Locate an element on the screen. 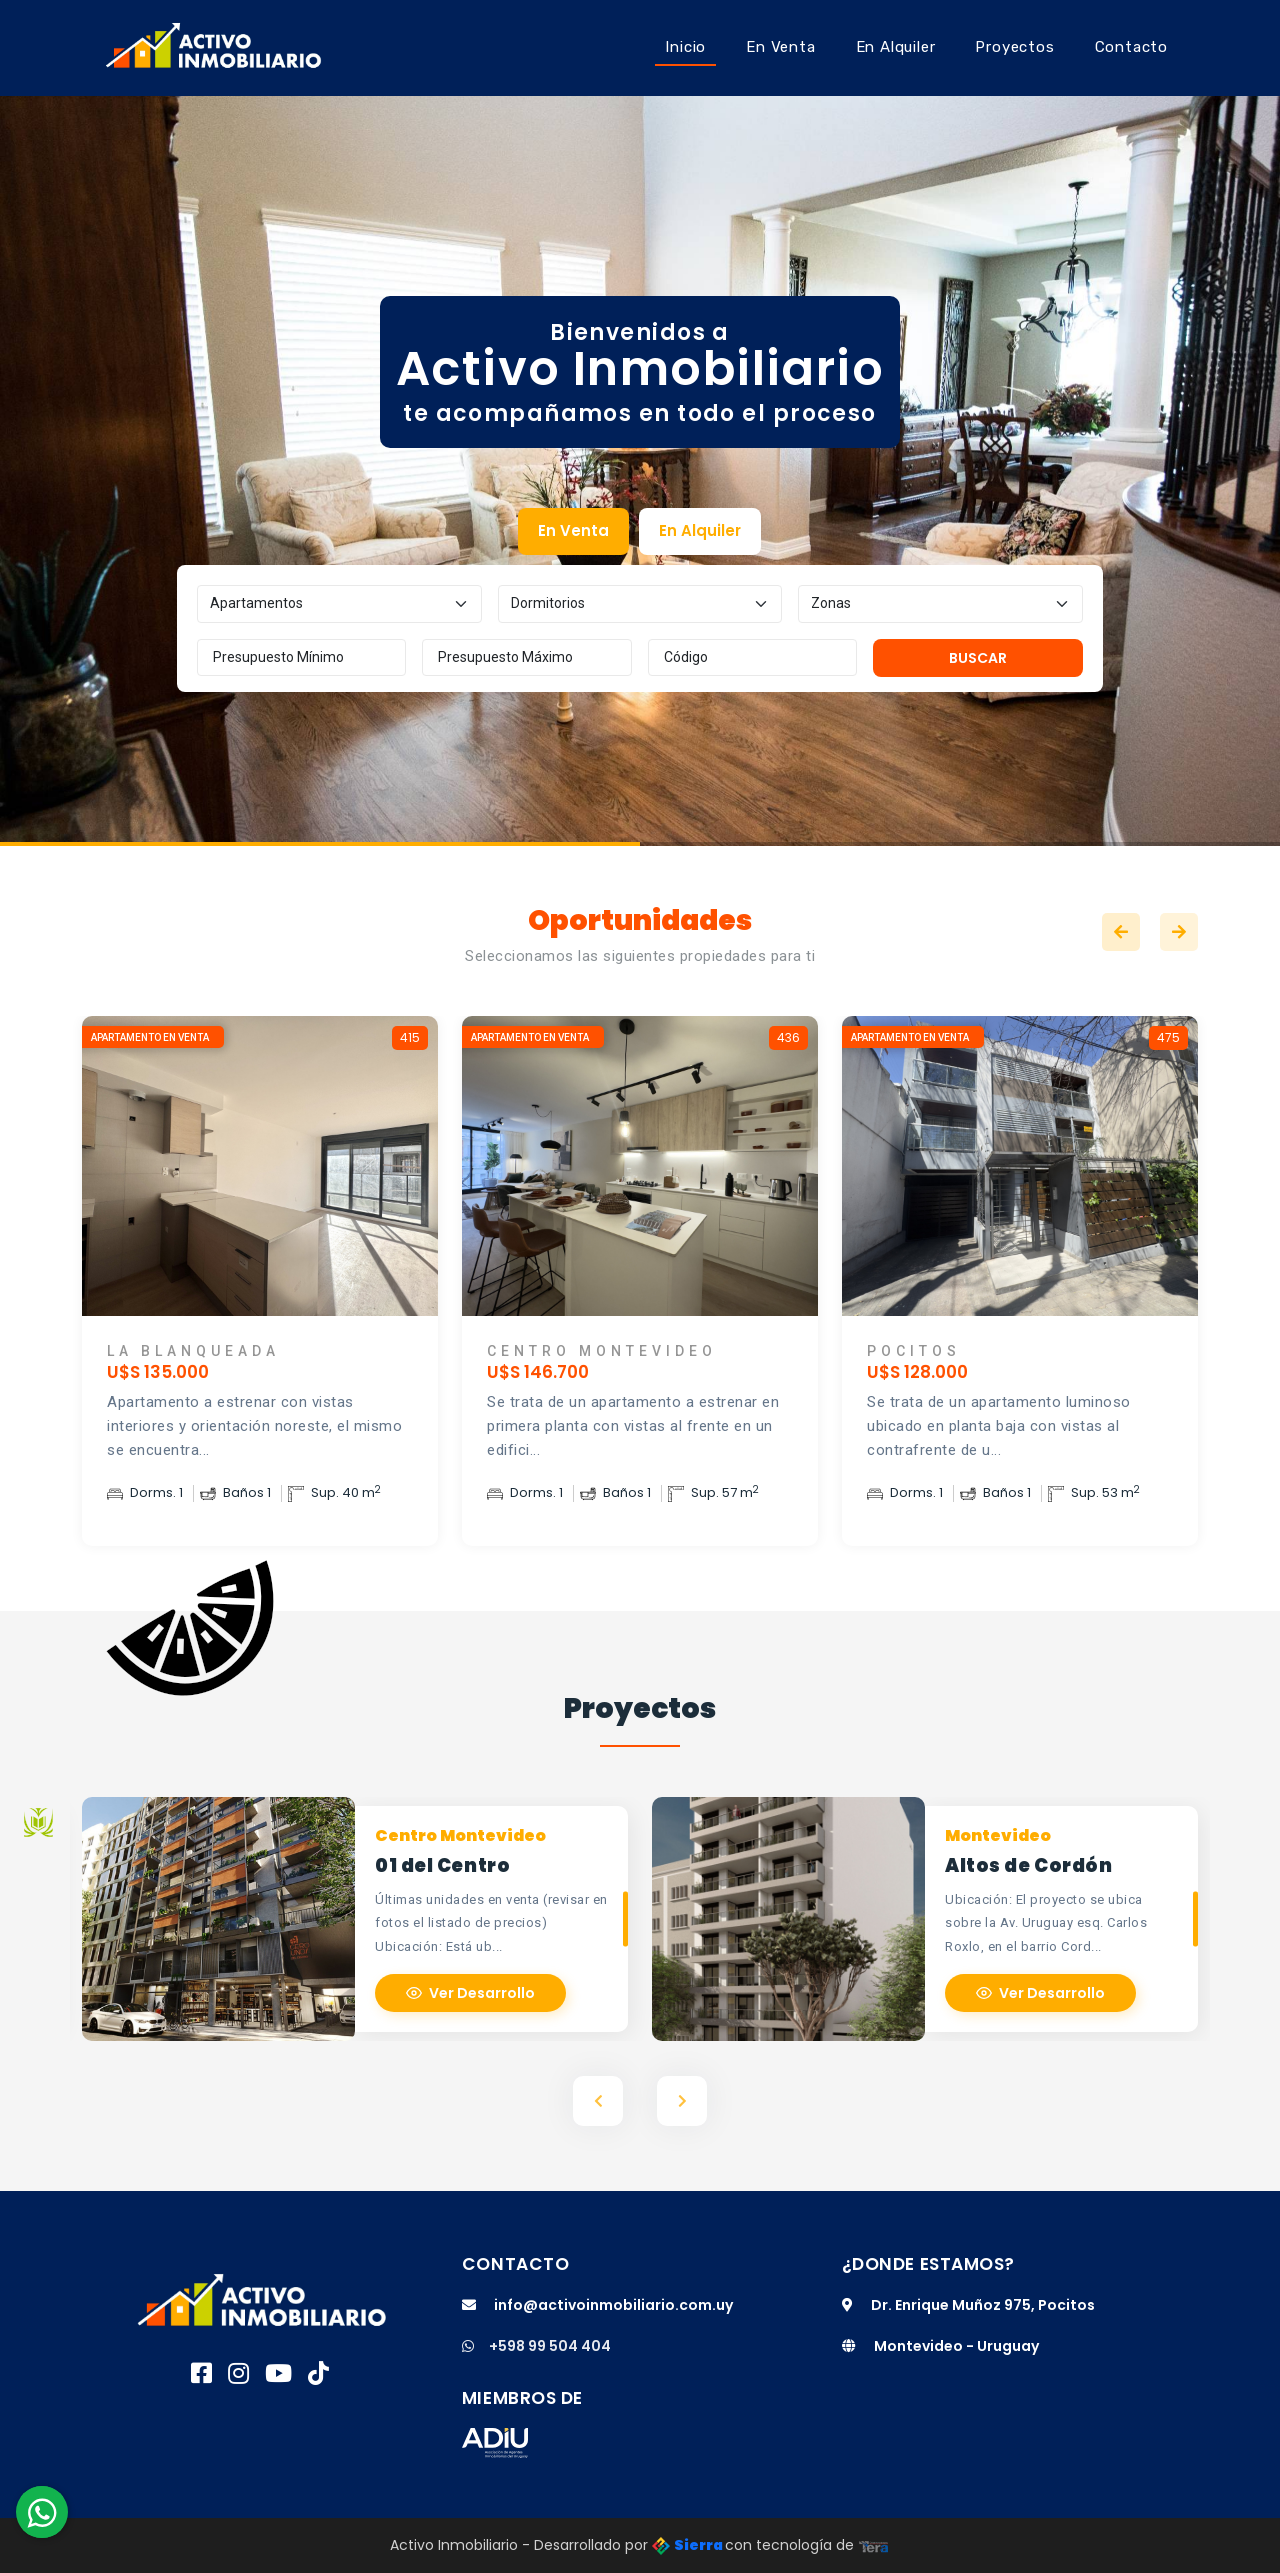  citrus or fruit-related category is located at coordinates (190, 1628).